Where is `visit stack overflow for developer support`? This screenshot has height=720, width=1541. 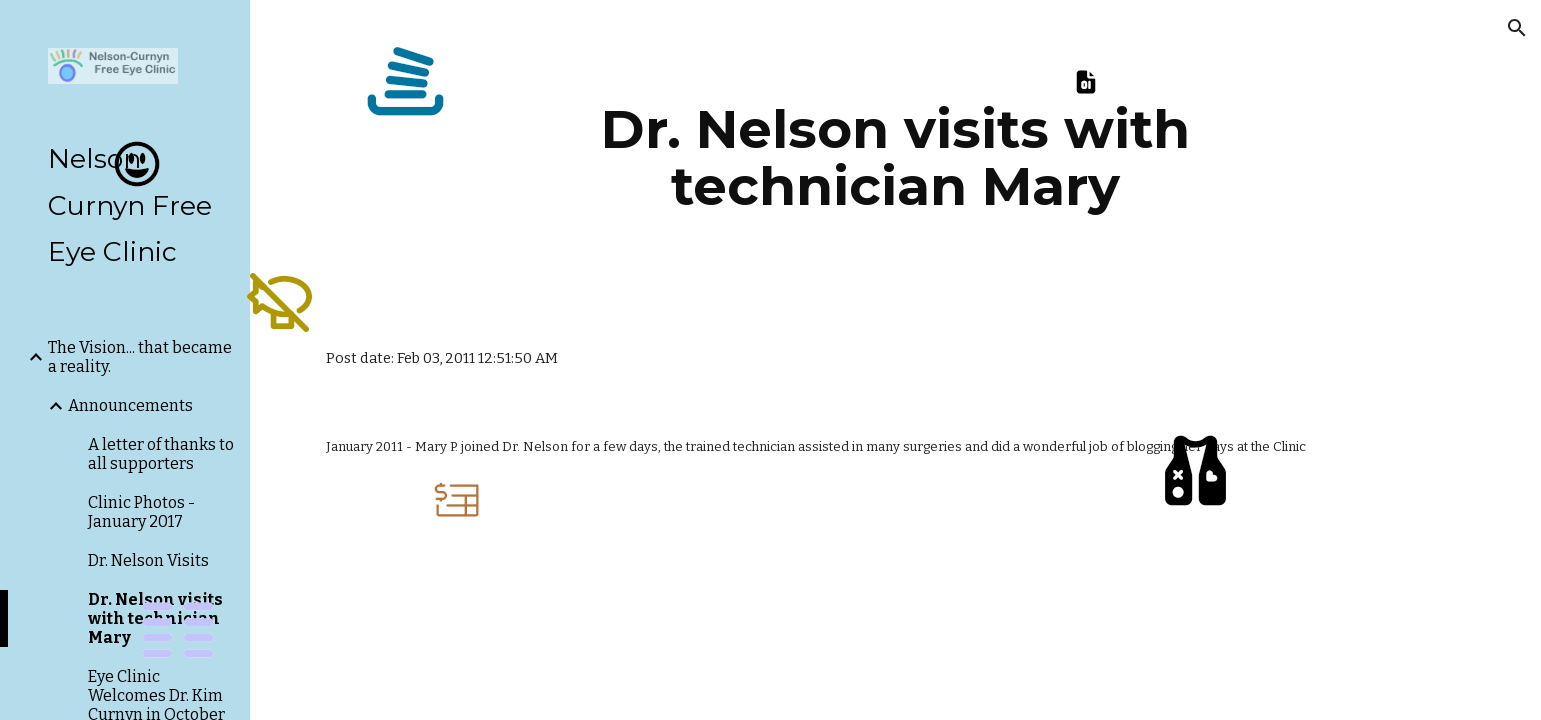 visit stack overflow for developer support is located at coordinates (405, 77).